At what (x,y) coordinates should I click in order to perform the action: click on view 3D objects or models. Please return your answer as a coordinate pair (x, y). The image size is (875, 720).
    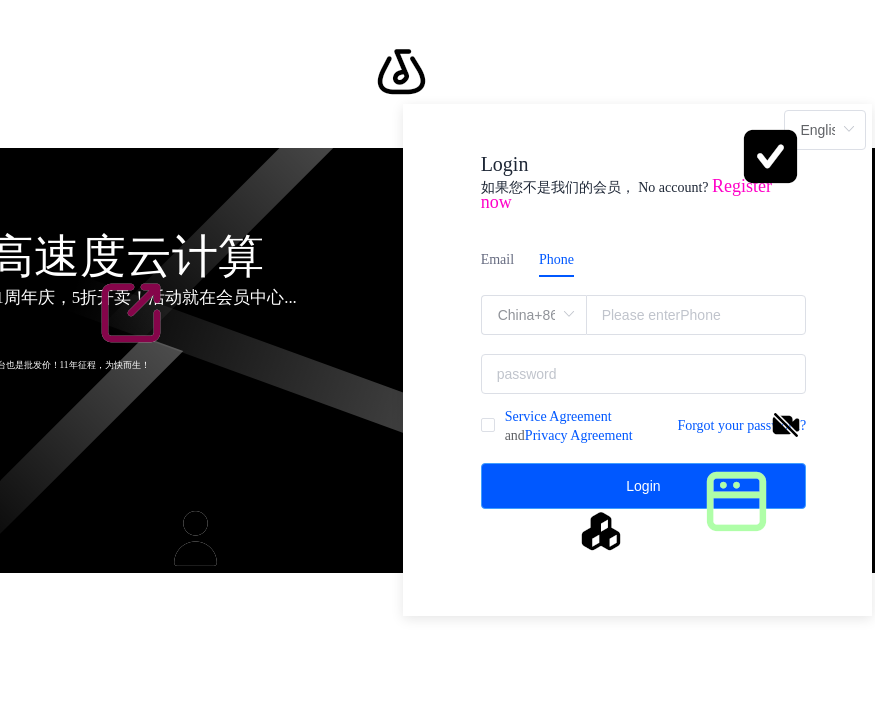
    Looking at the image, I should click on (601, 532).